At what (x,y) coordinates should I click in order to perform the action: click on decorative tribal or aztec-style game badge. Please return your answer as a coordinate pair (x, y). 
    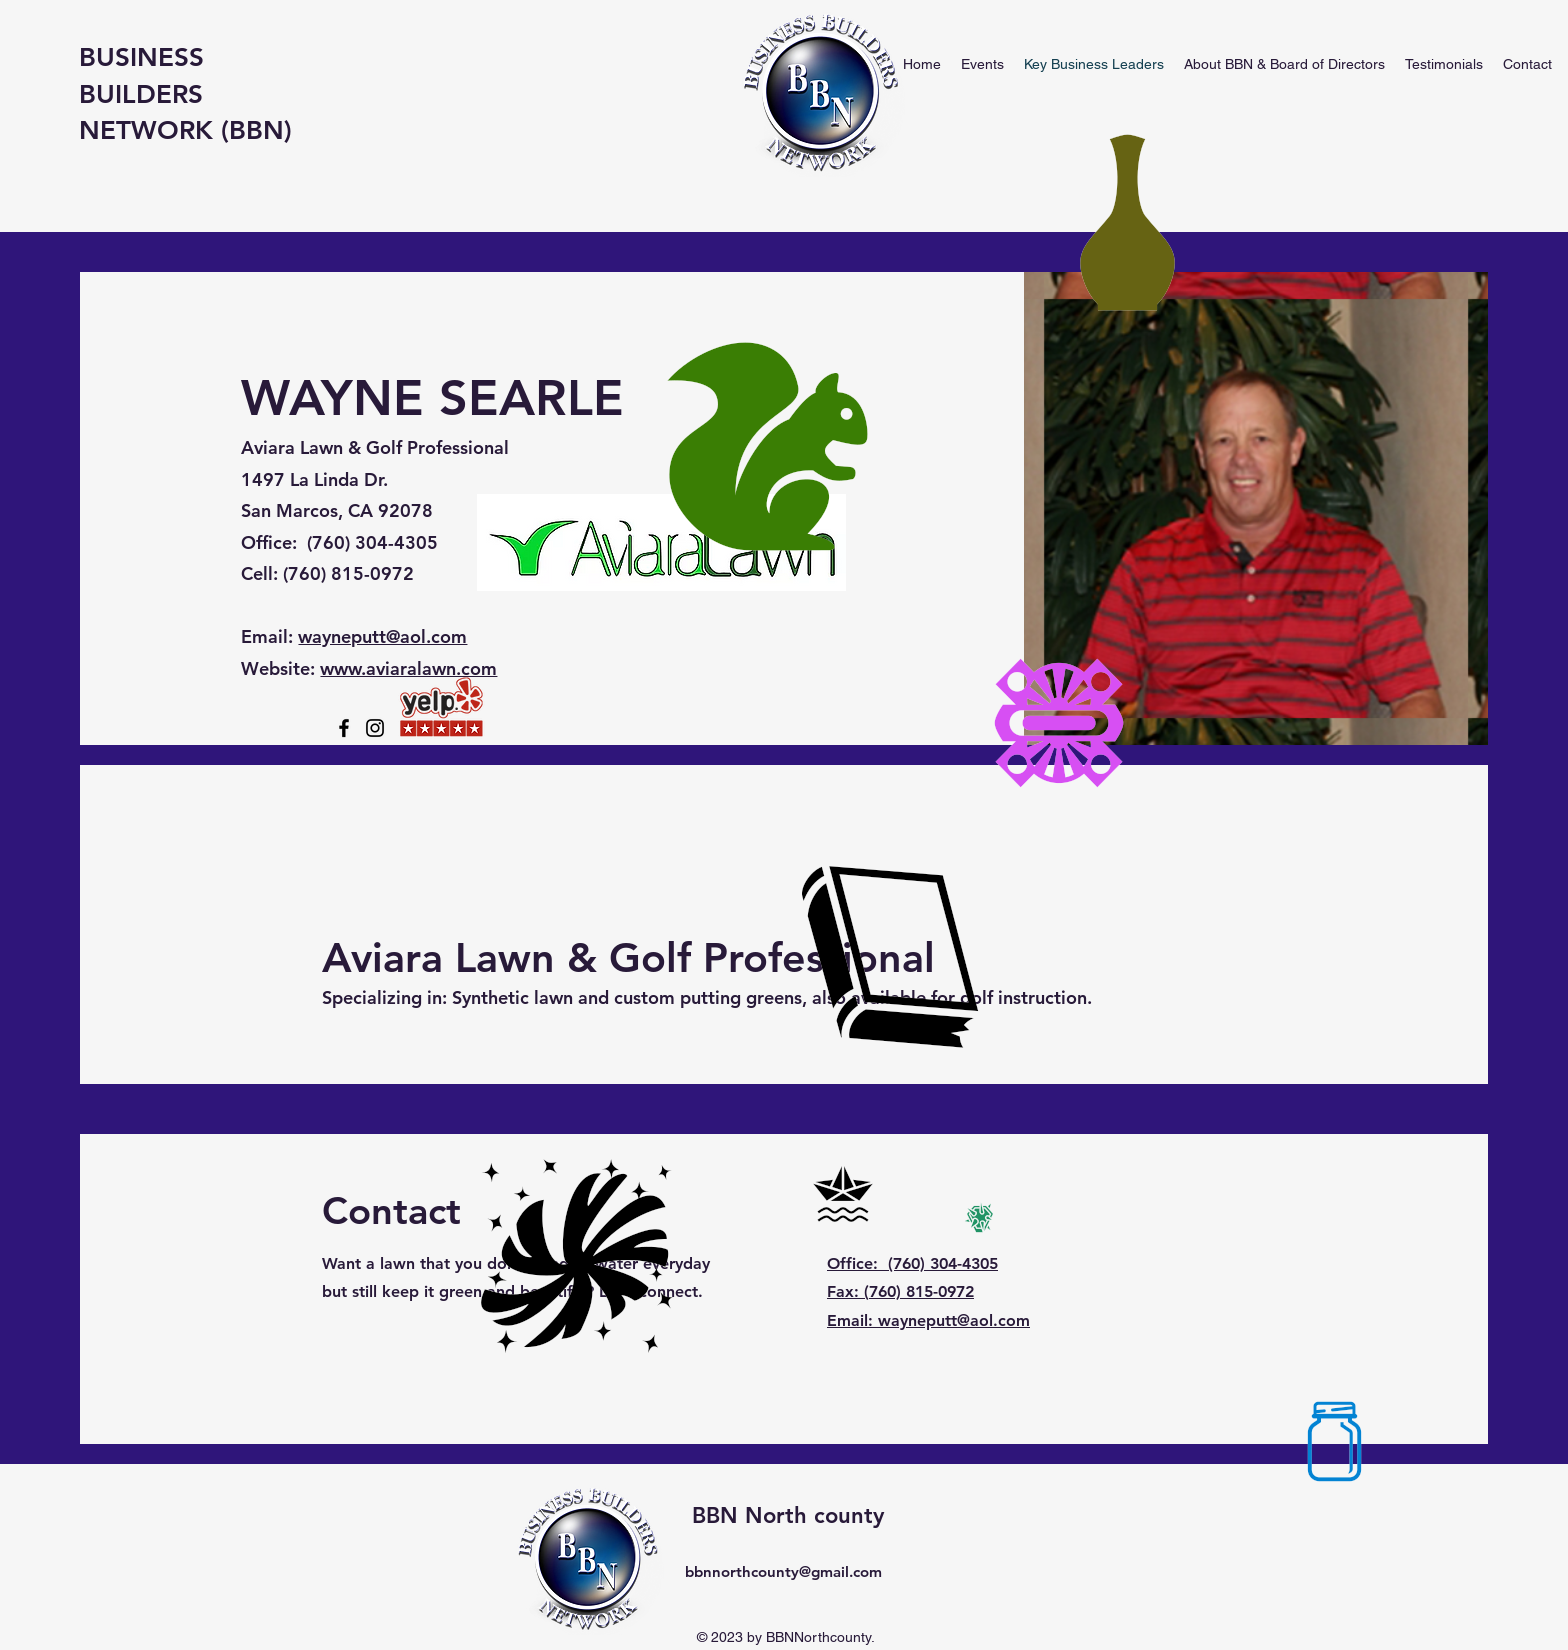
    Looking at the image, I should click on (1059, 723).